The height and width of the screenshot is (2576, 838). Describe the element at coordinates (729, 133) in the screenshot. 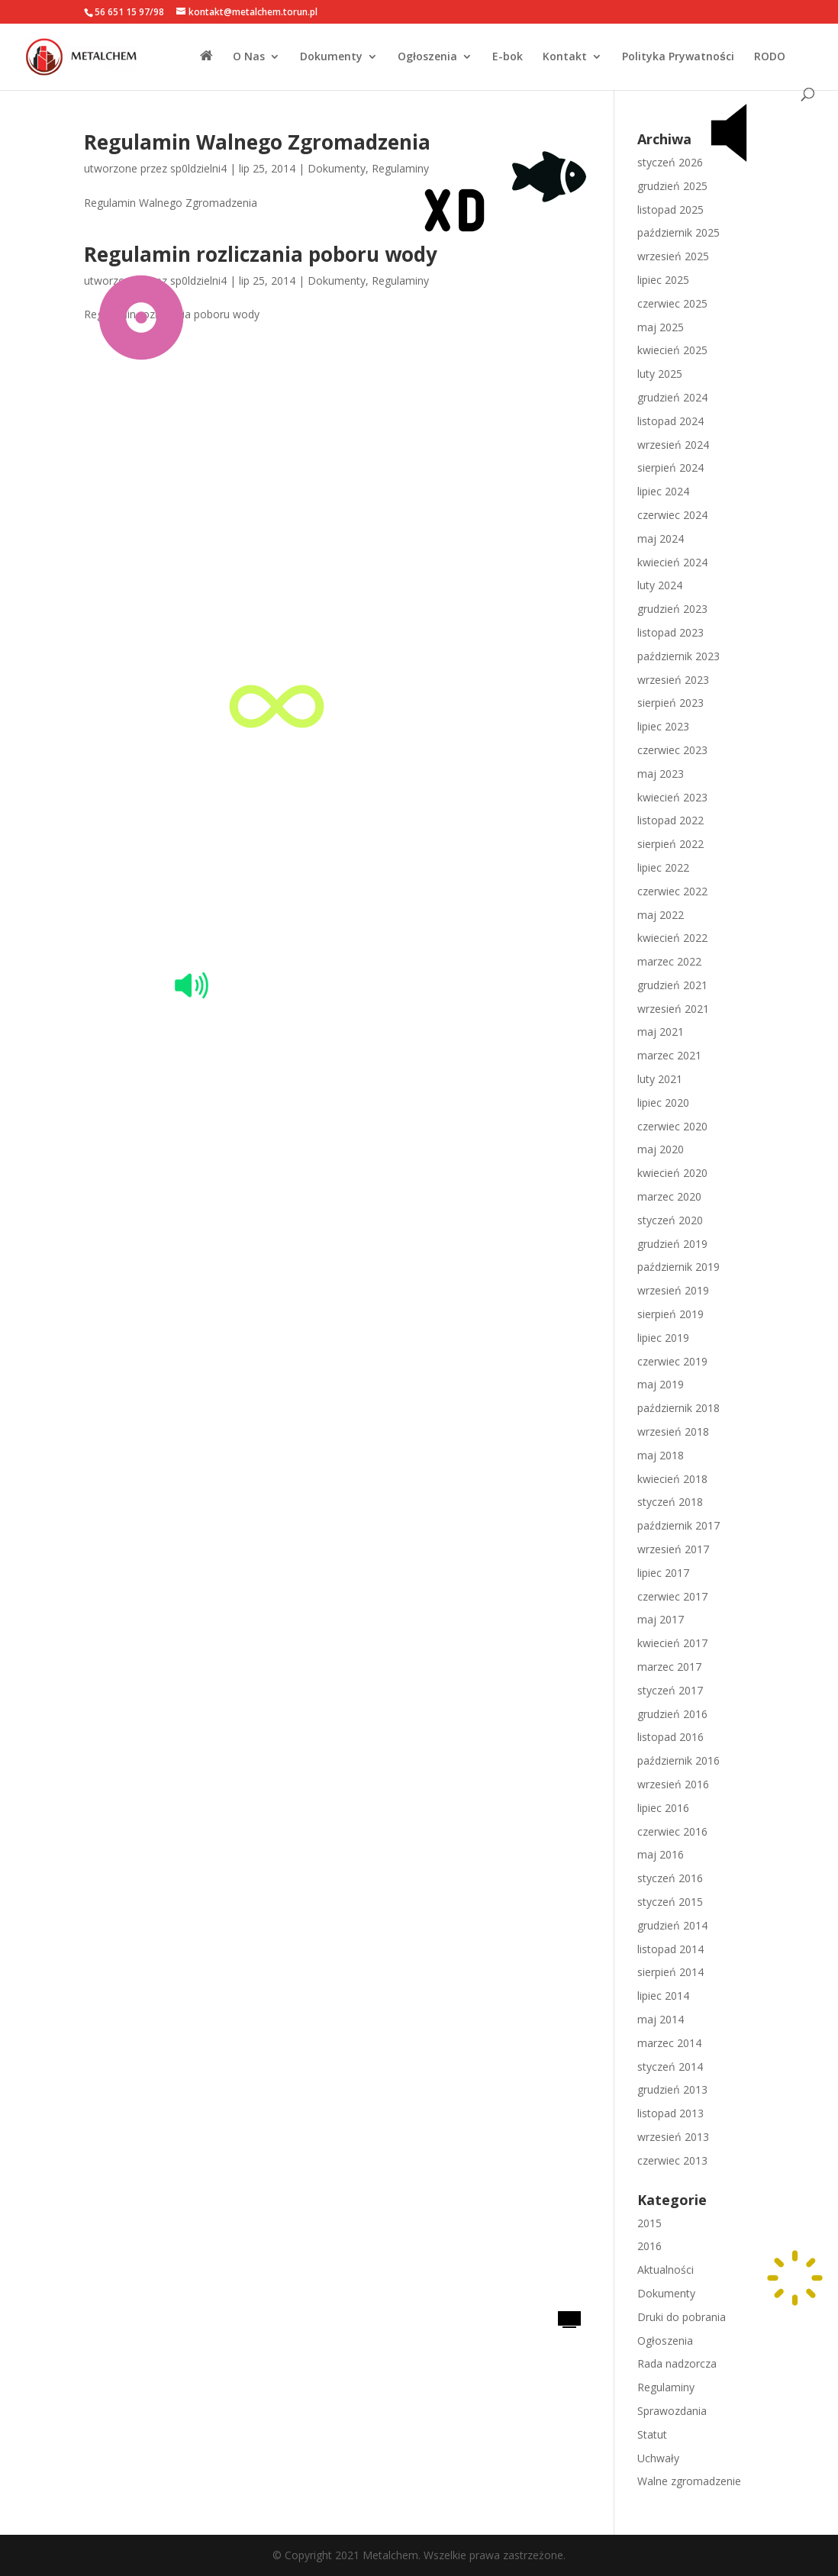

I see `mute audio or sound` at that location.